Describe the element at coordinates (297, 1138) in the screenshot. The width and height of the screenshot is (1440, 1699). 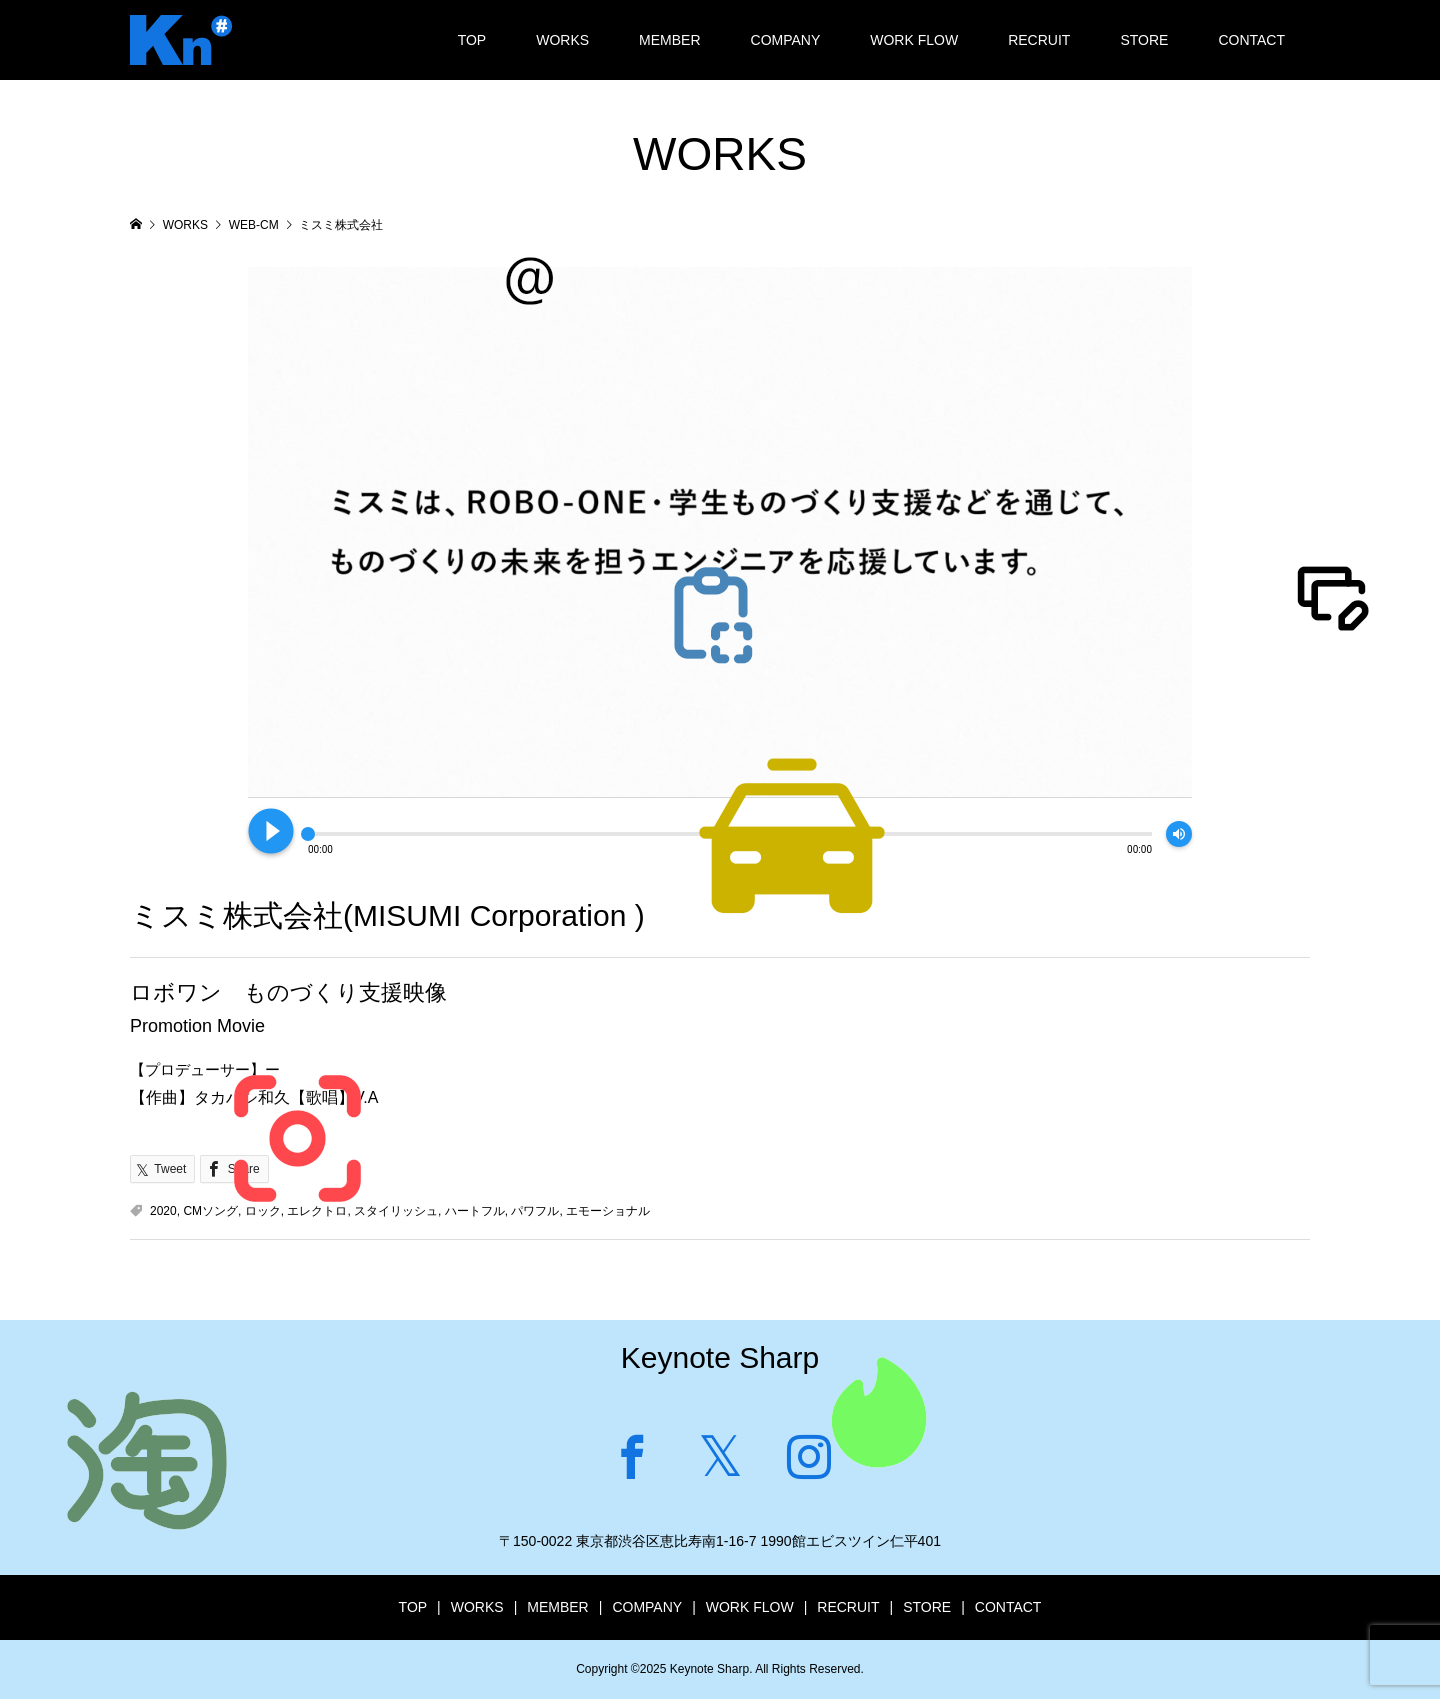
I see `capture a screenshot or photo` at that location.